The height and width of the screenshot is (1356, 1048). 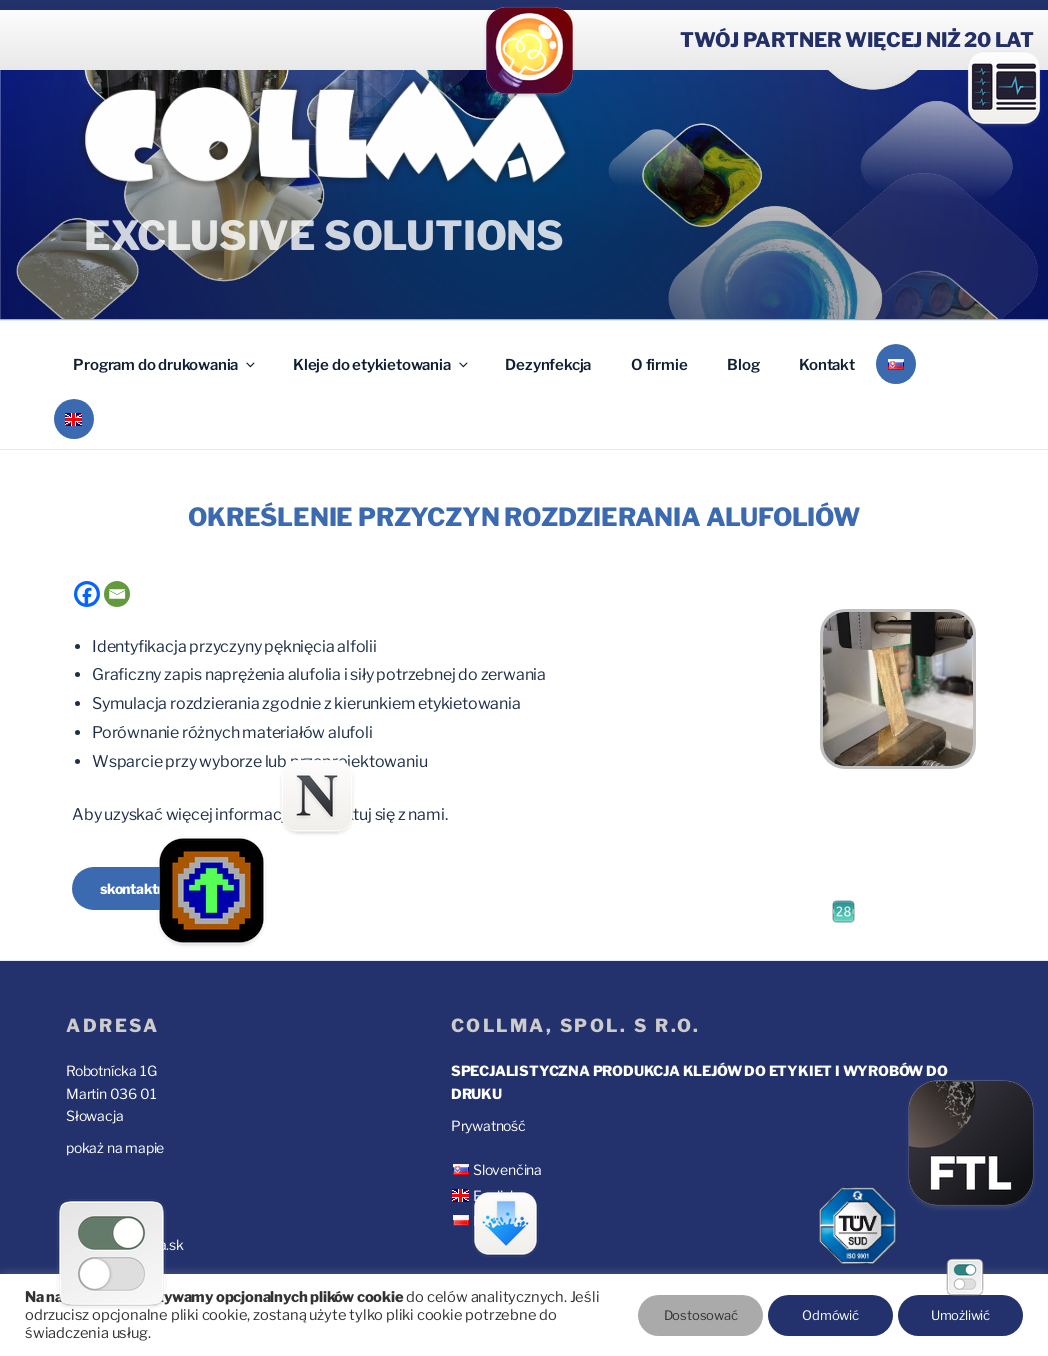 I want to click on open notion app, so click(x=317, y=796).